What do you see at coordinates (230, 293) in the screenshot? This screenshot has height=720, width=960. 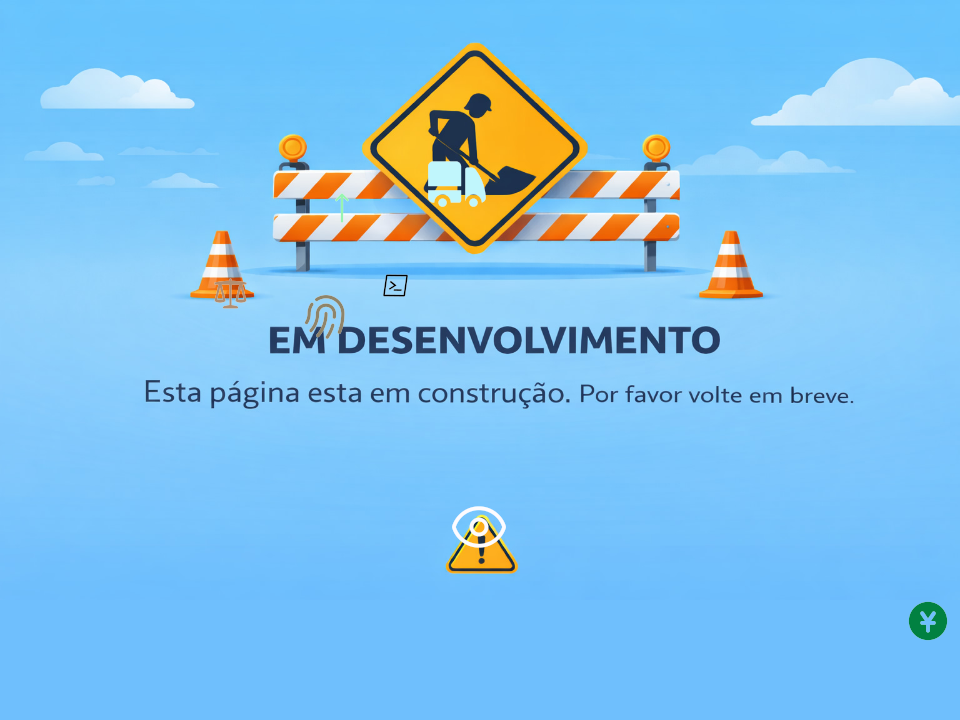 I see `access legal or compliance settings` at bounding box center [230, 293].